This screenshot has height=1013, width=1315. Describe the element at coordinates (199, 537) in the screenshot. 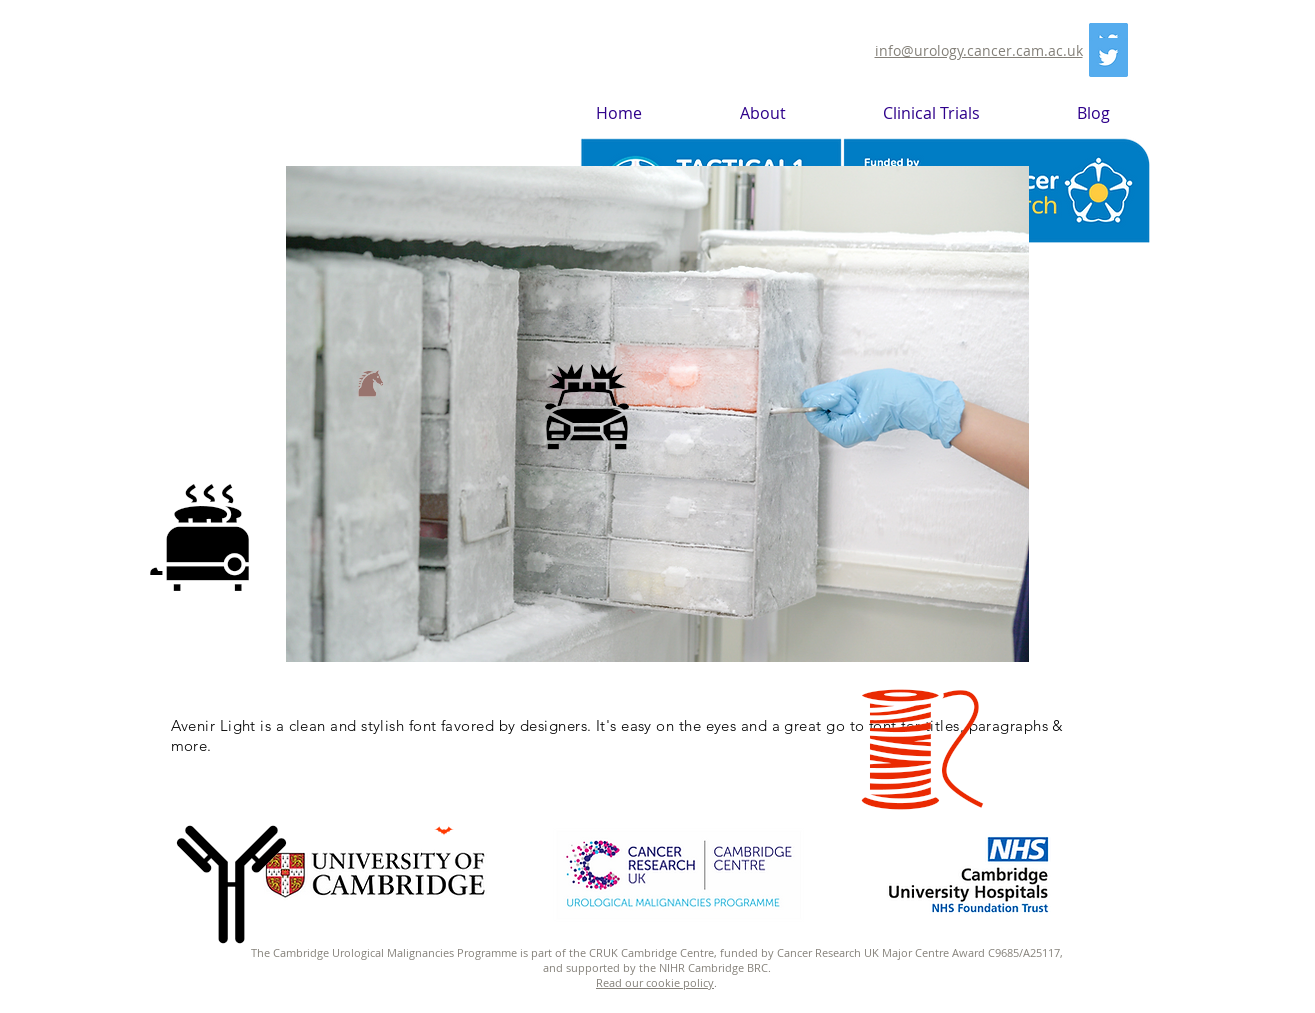

I see `kitchen appliance or cooking-related feature` at that location.